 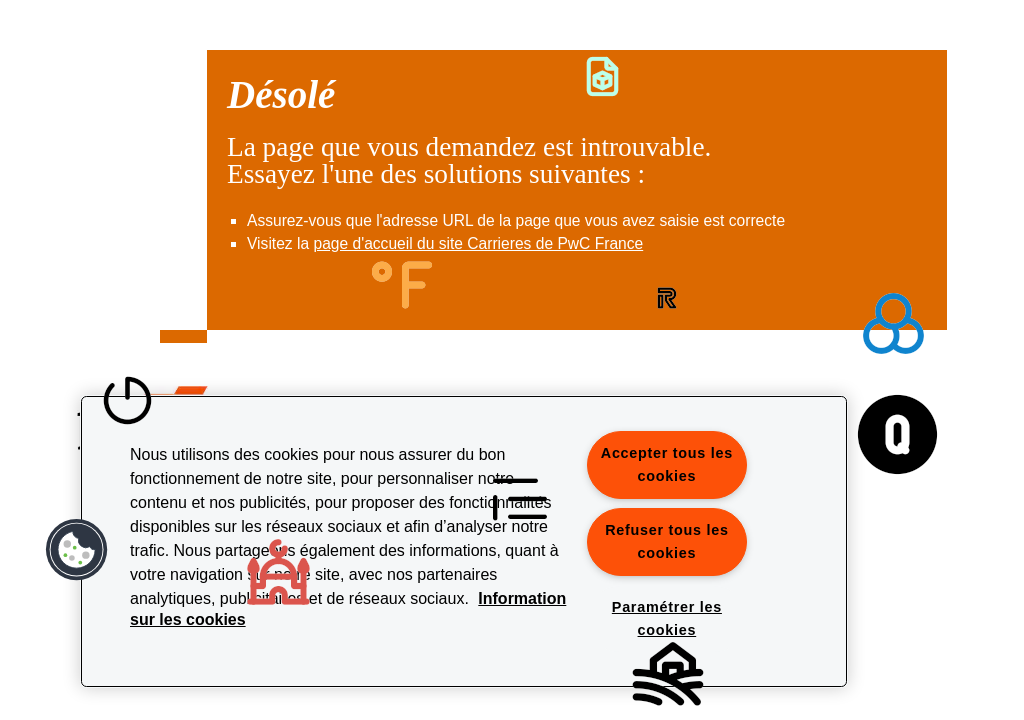 What do you see at coordinates (520, 498) in the screenshot?
I see `insert a block quote` at bounding box center [520, 498].